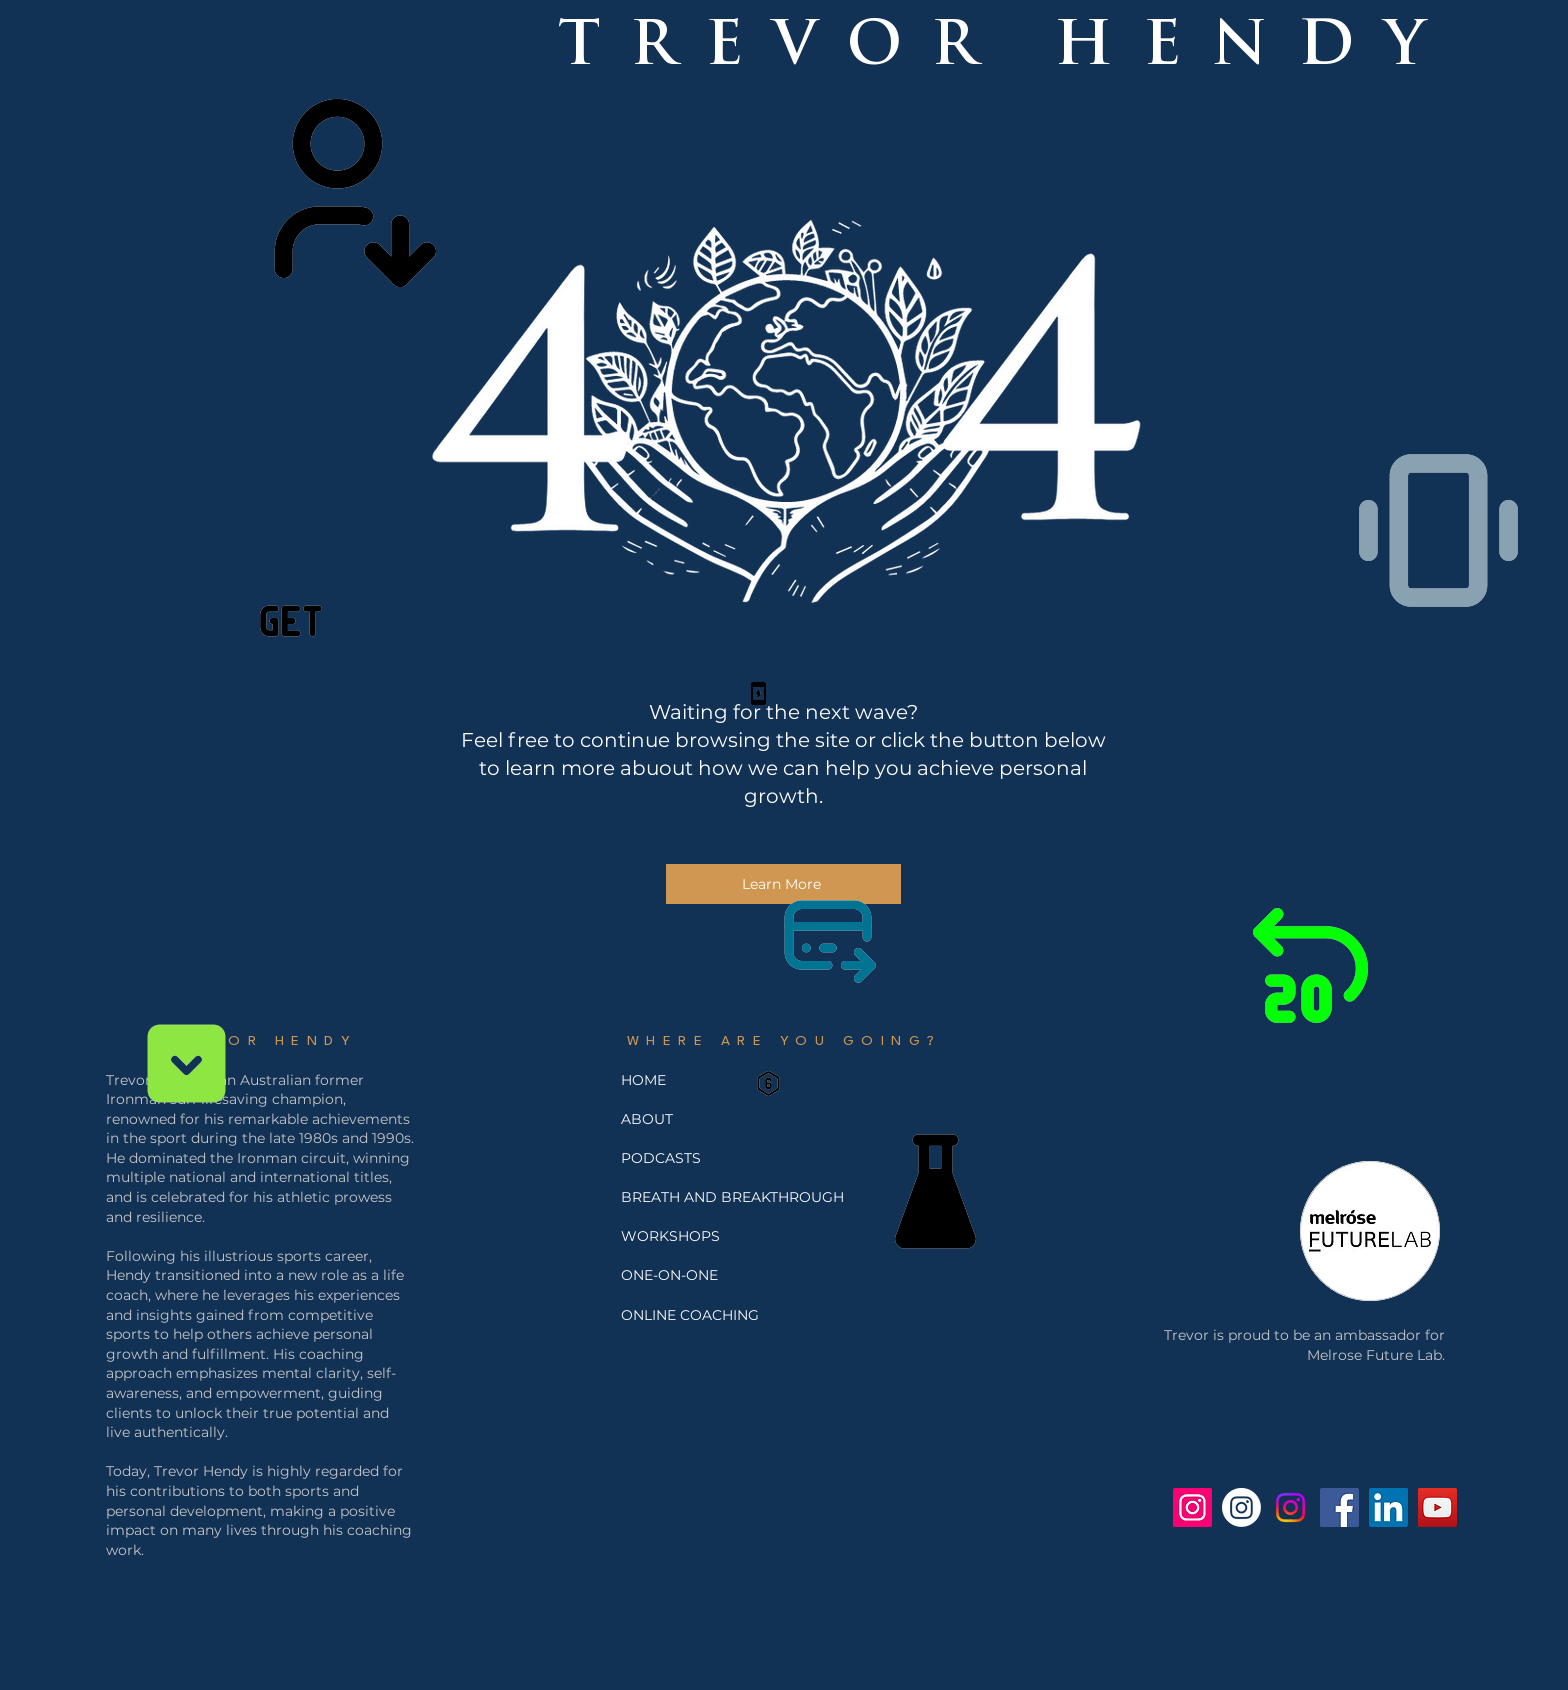 This screenshot has height=1690, width=1568. What do you see at coordinates (1307, 968) in the screenshot?
I see `skip backward 20 seconds` at bounding box center [1307, 968].